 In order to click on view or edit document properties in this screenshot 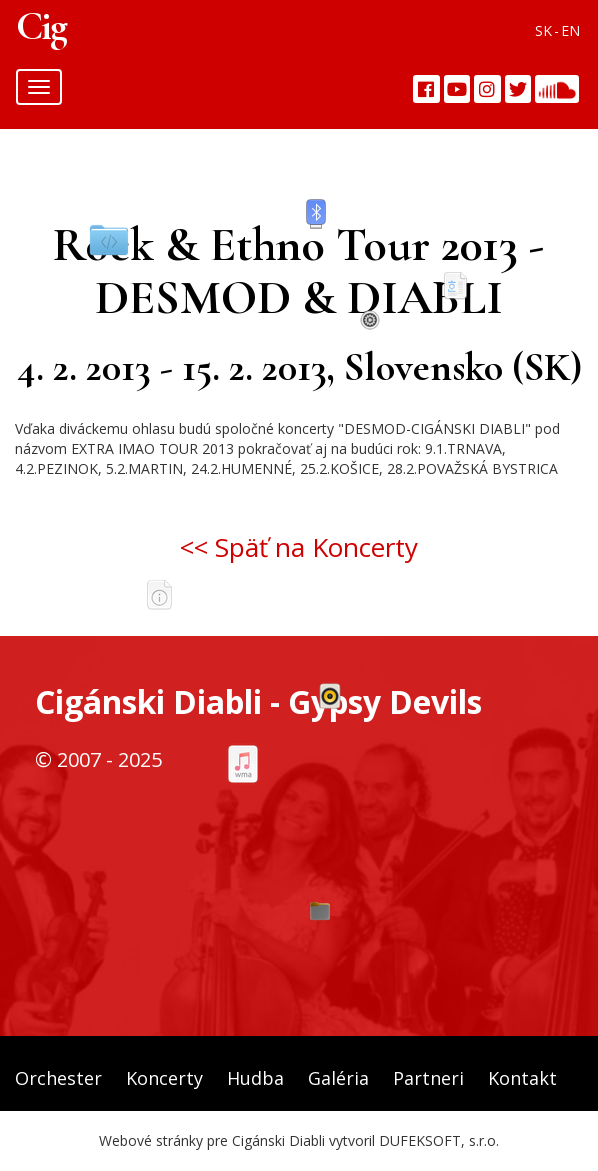, I will do `click(370, 320)`.